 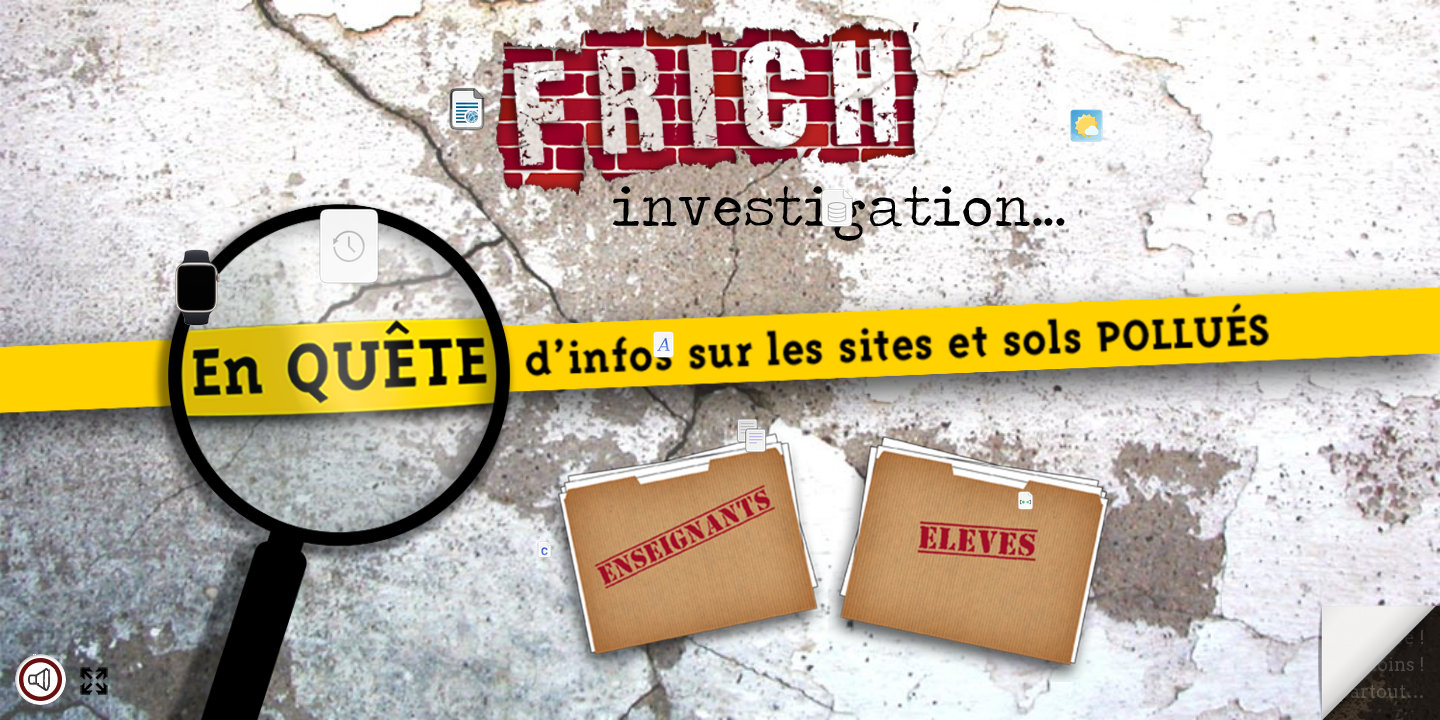 What do you see at coordinates (751, 435) in the screenshot?
I see `copy selected content to clipboard` at bounding box center [751, 435].